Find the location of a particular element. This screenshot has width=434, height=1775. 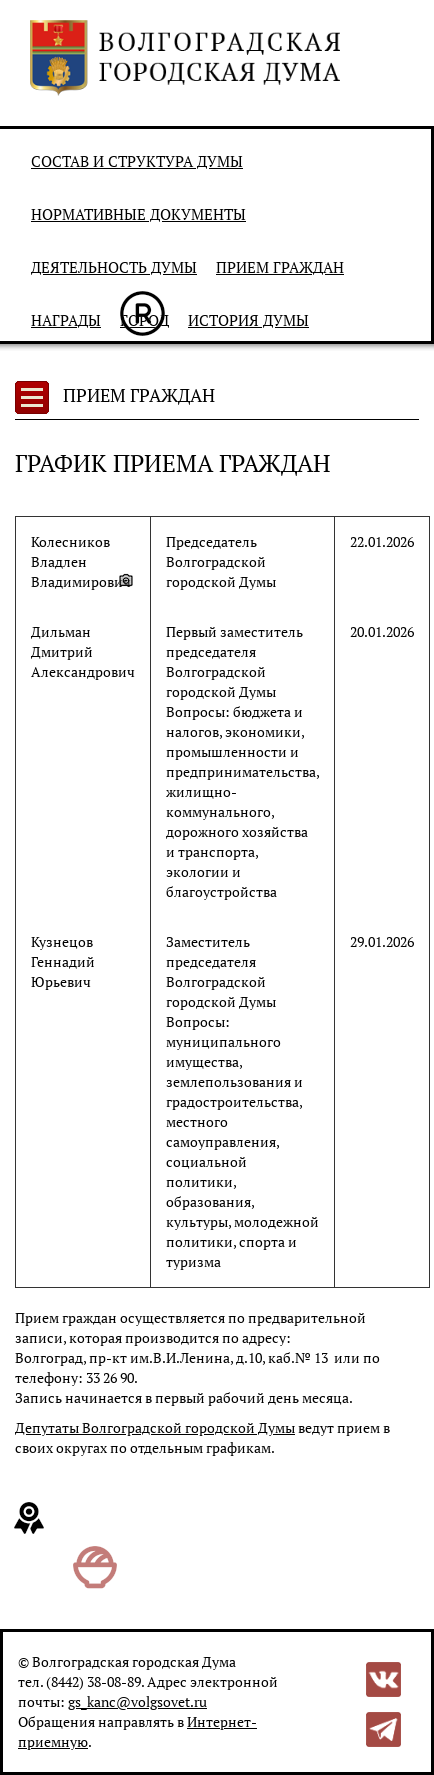

indicates an award or achievement is located at coordinates (29, 1518).